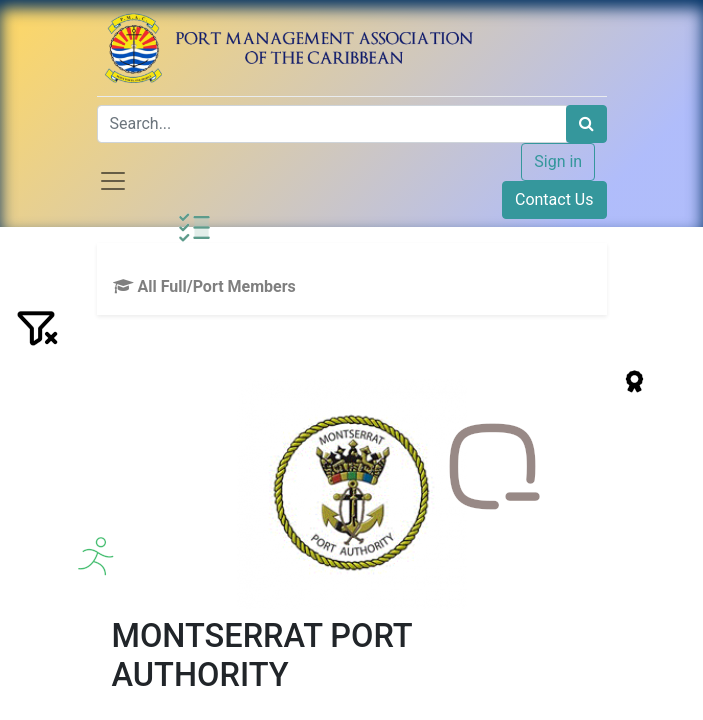  Describe the element at coordinates (492, 466) in the screenshot. I see `remove item from selection` at that location.